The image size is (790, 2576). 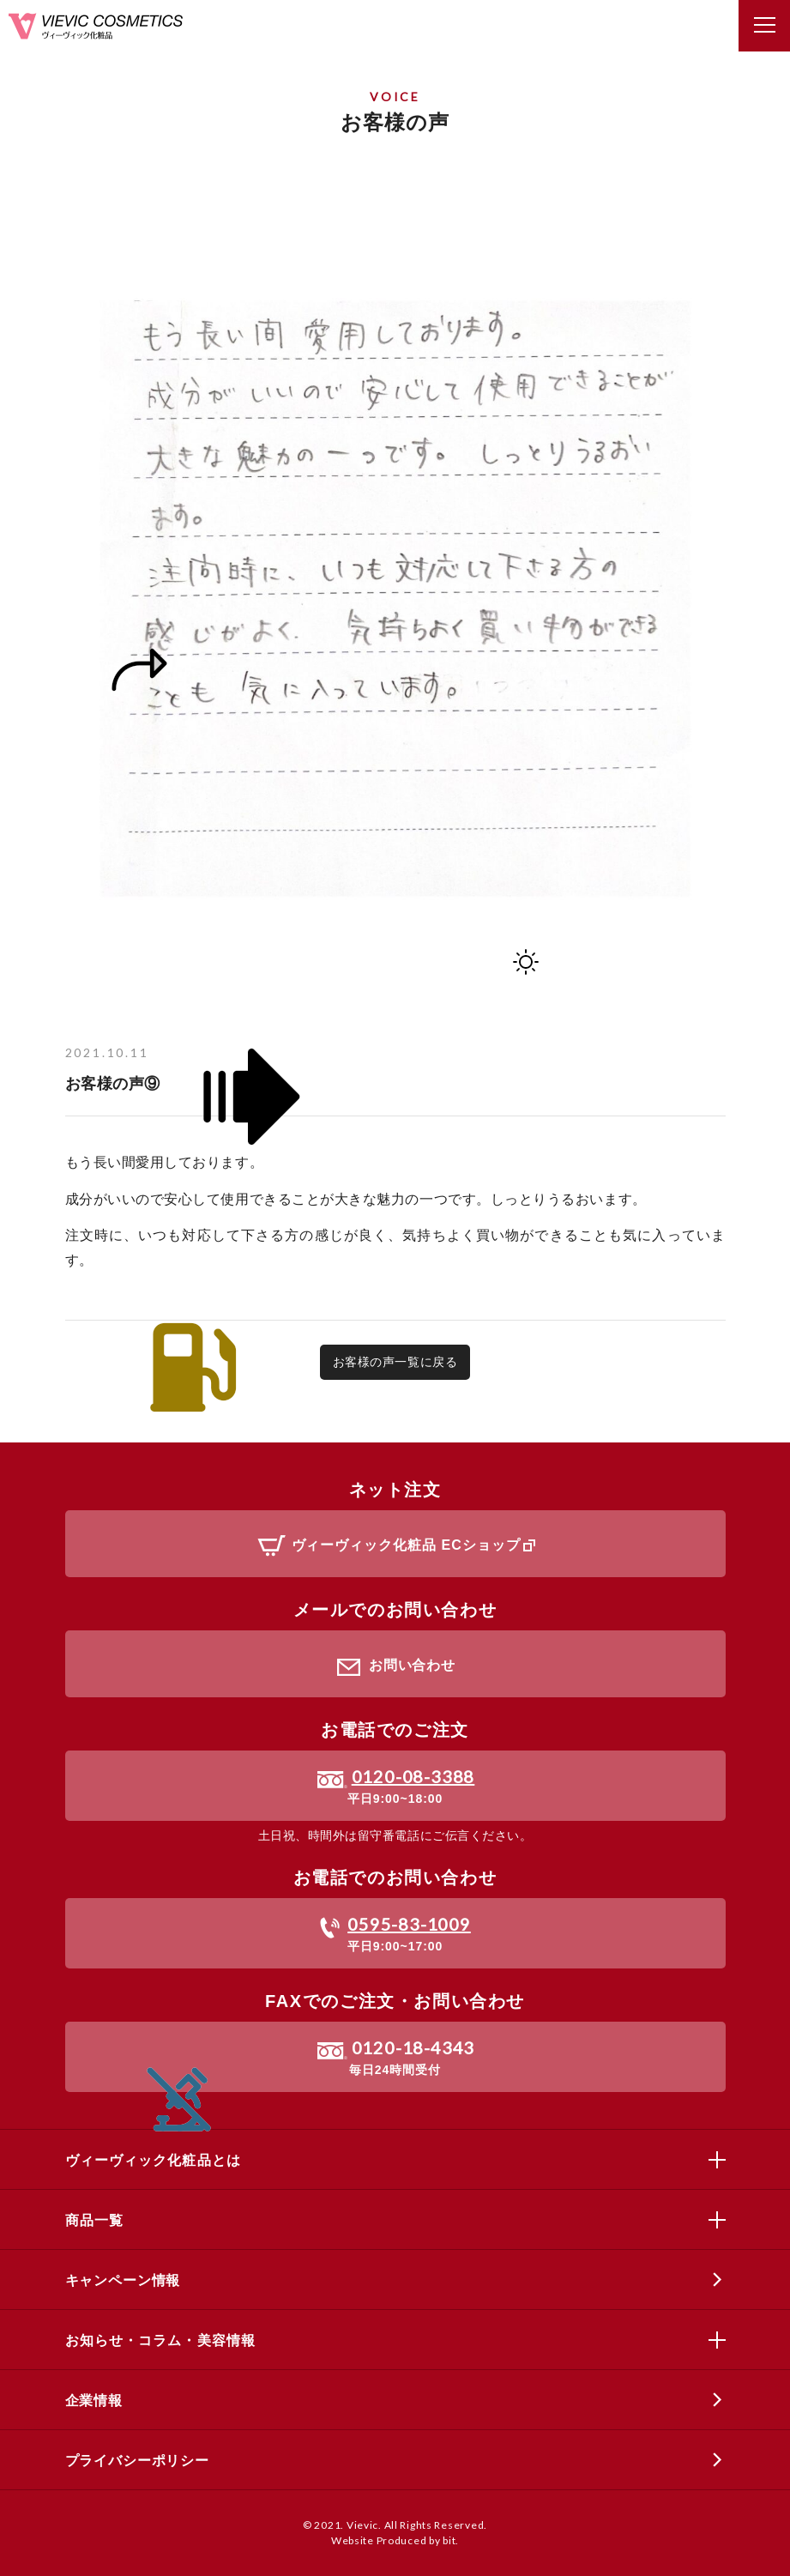 I want to click on find nearby gas stations, so click(x=191, y=1367).